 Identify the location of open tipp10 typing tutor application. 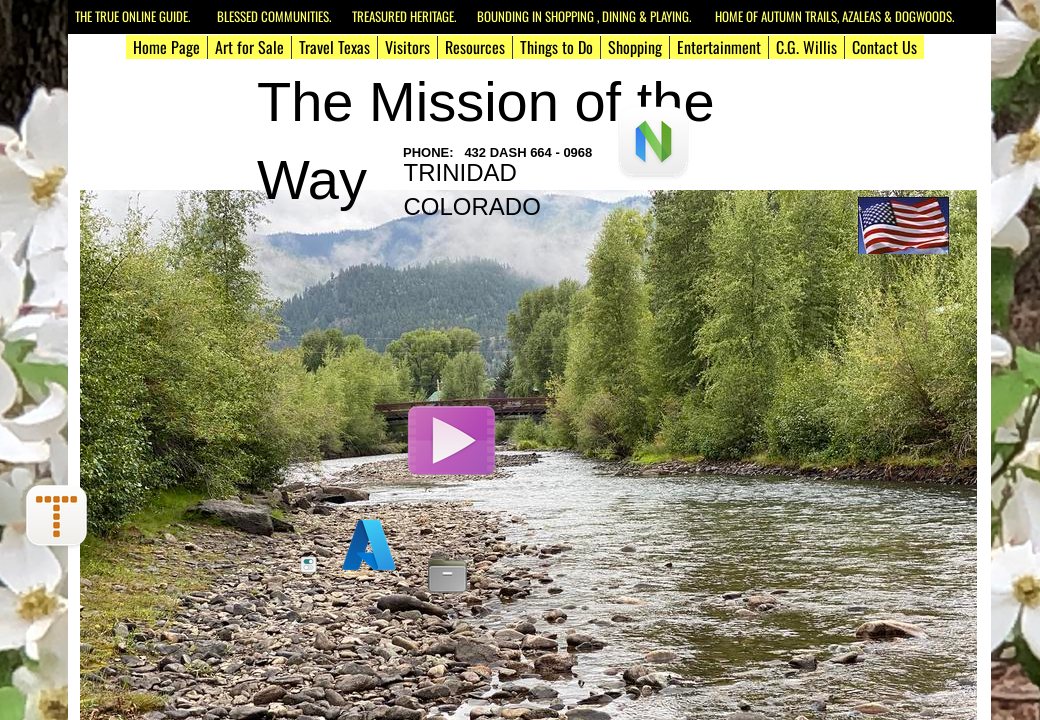
(56, 515).